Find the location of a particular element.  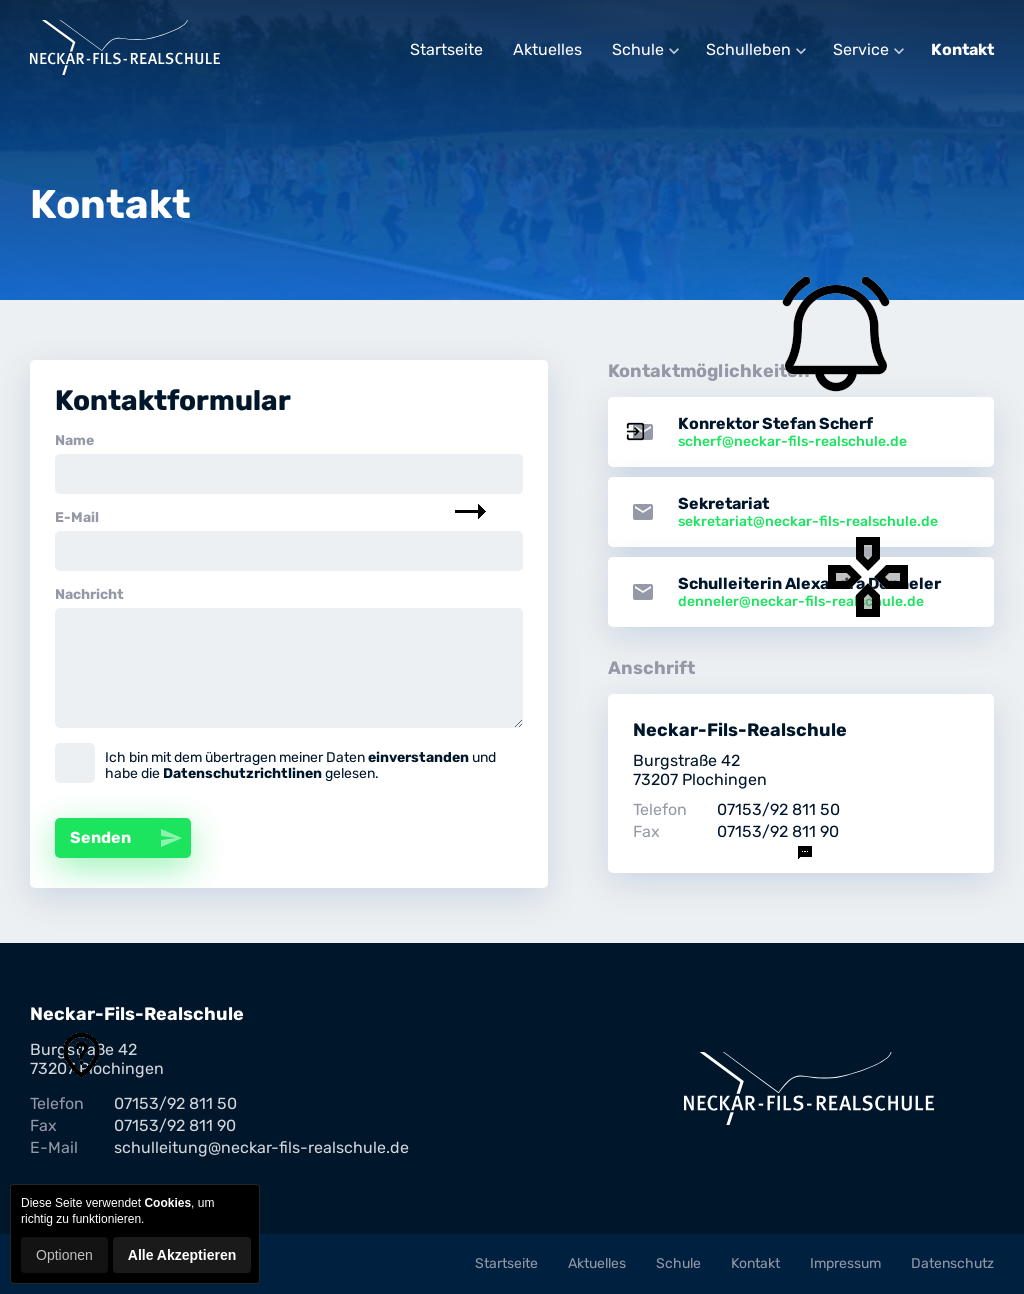

proceed to the next step is located at coordinates (470, 511).